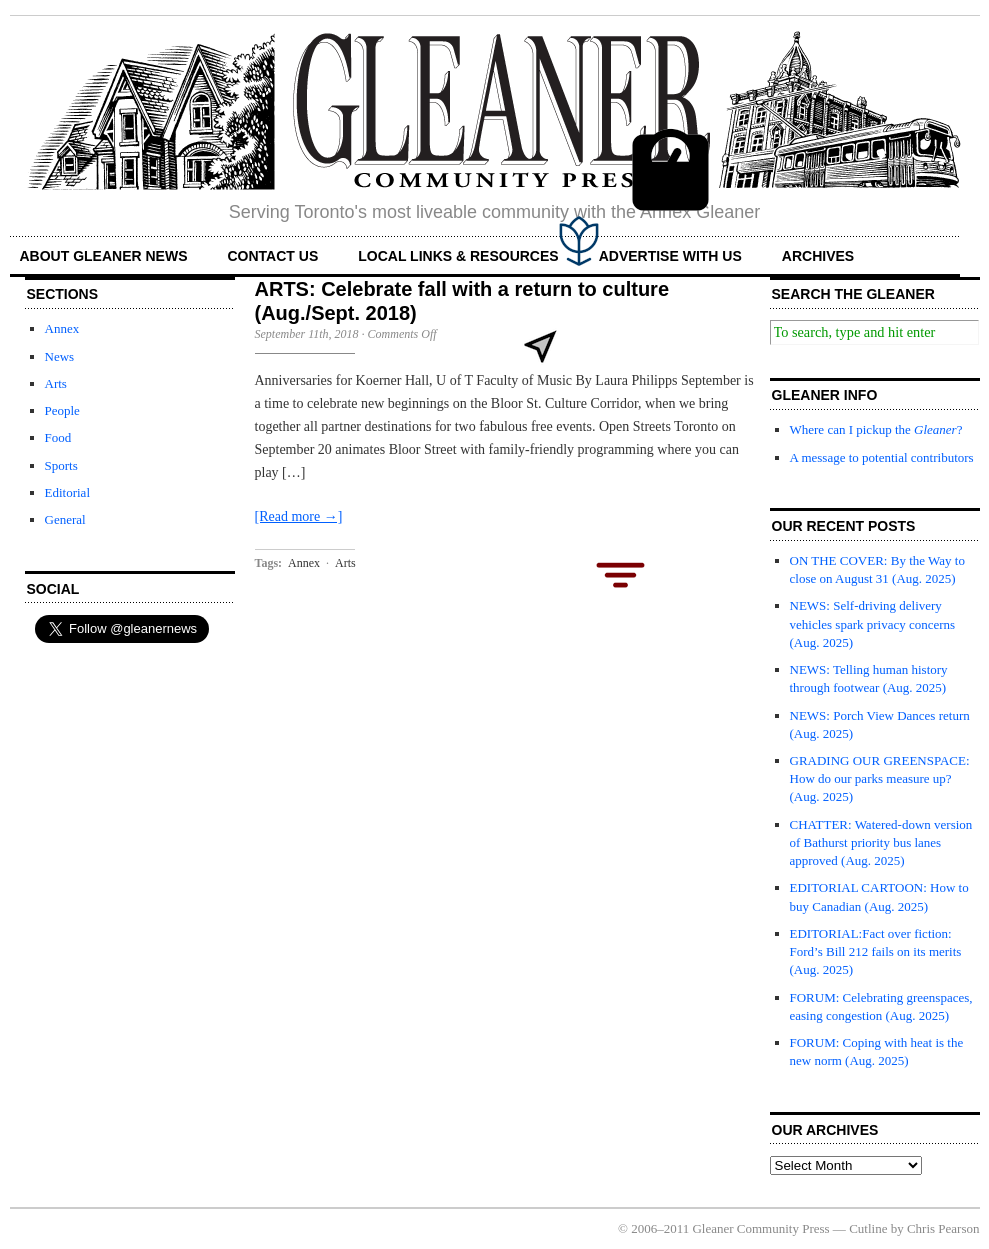 Image resolution: width=989 pixels, height=1249 pixels. Describe the element at coordinates (670, 172) in the screenshot. I see `view weight or mass measurement` at that location.